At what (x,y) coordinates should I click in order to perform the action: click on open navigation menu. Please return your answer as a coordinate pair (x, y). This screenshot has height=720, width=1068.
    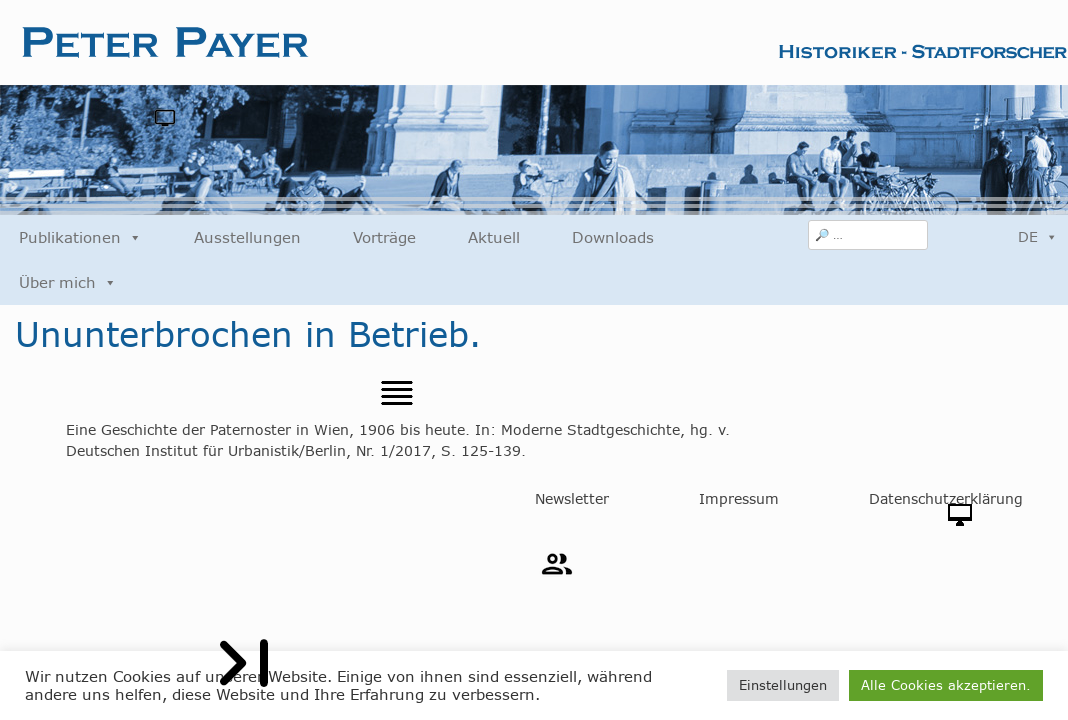
    Looking at the image, I should click on (397, 393).